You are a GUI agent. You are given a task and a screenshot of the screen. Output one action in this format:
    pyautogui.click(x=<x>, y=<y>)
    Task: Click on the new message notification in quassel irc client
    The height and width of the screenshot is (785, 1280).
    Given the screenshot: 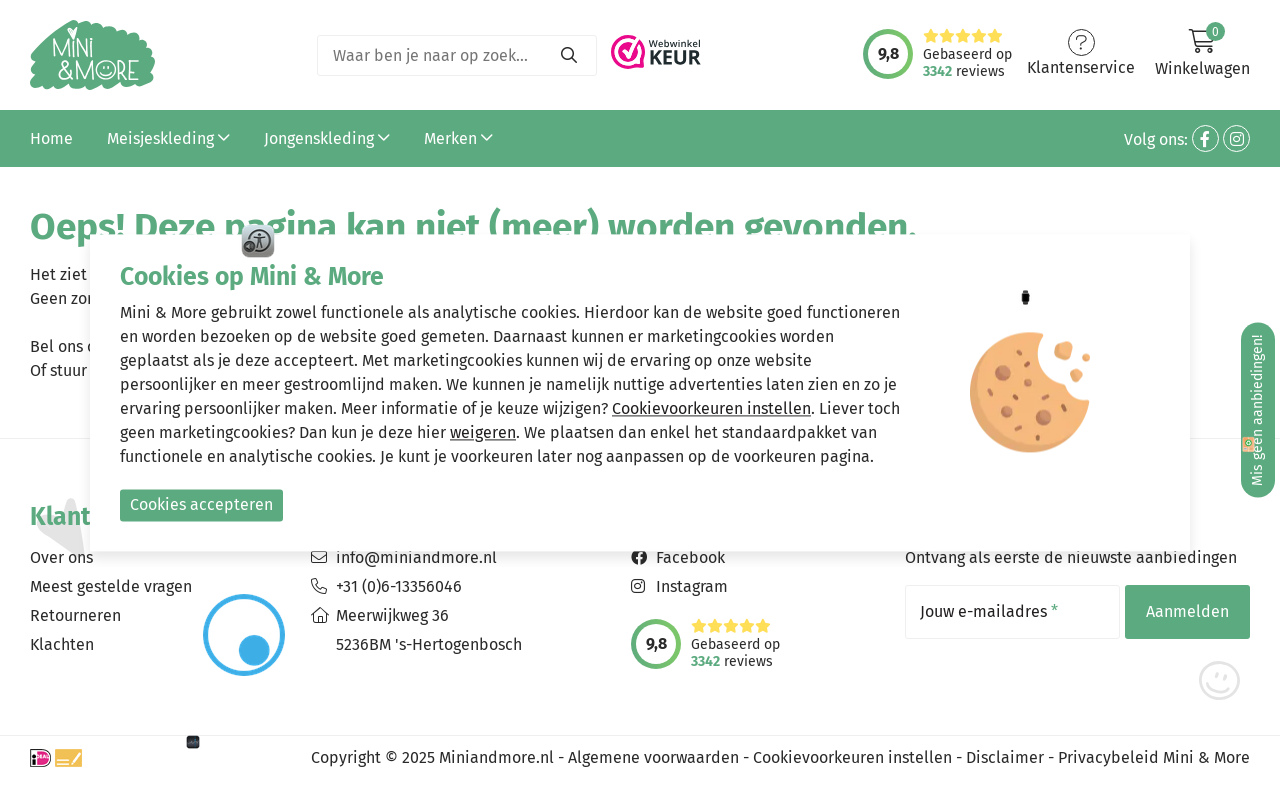 What is the action you would take?
    pyautogui.click(x=244, y=635)
    